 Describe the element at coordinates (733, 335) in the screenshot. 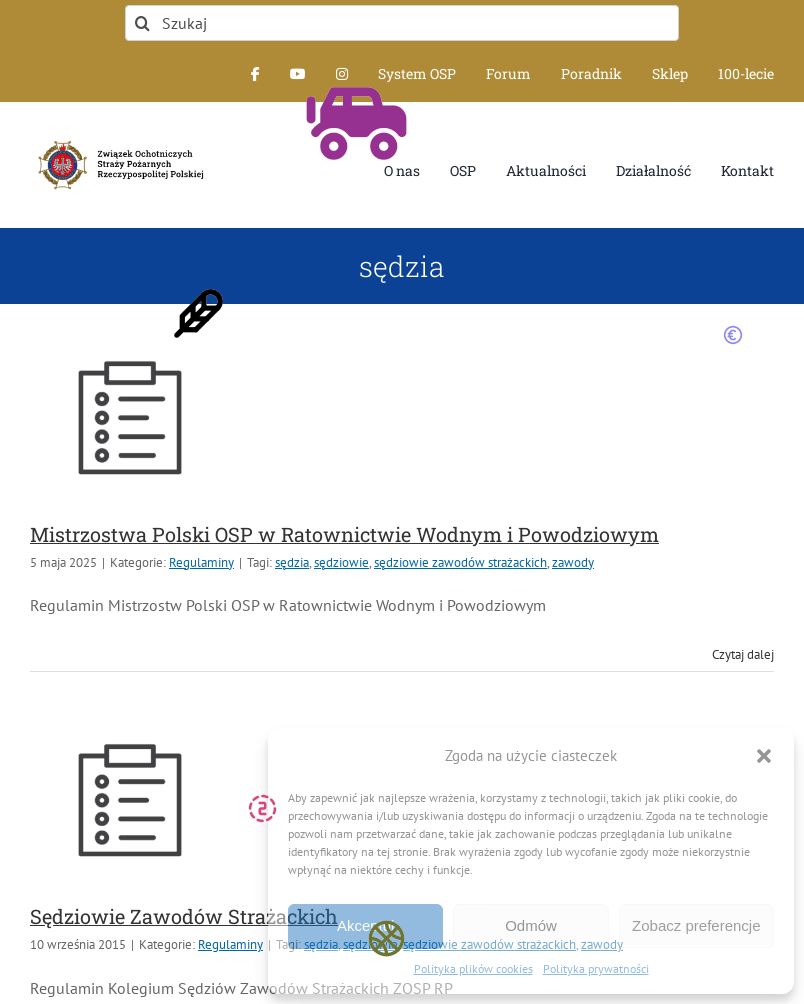

I see `view balance in euros` at that location.